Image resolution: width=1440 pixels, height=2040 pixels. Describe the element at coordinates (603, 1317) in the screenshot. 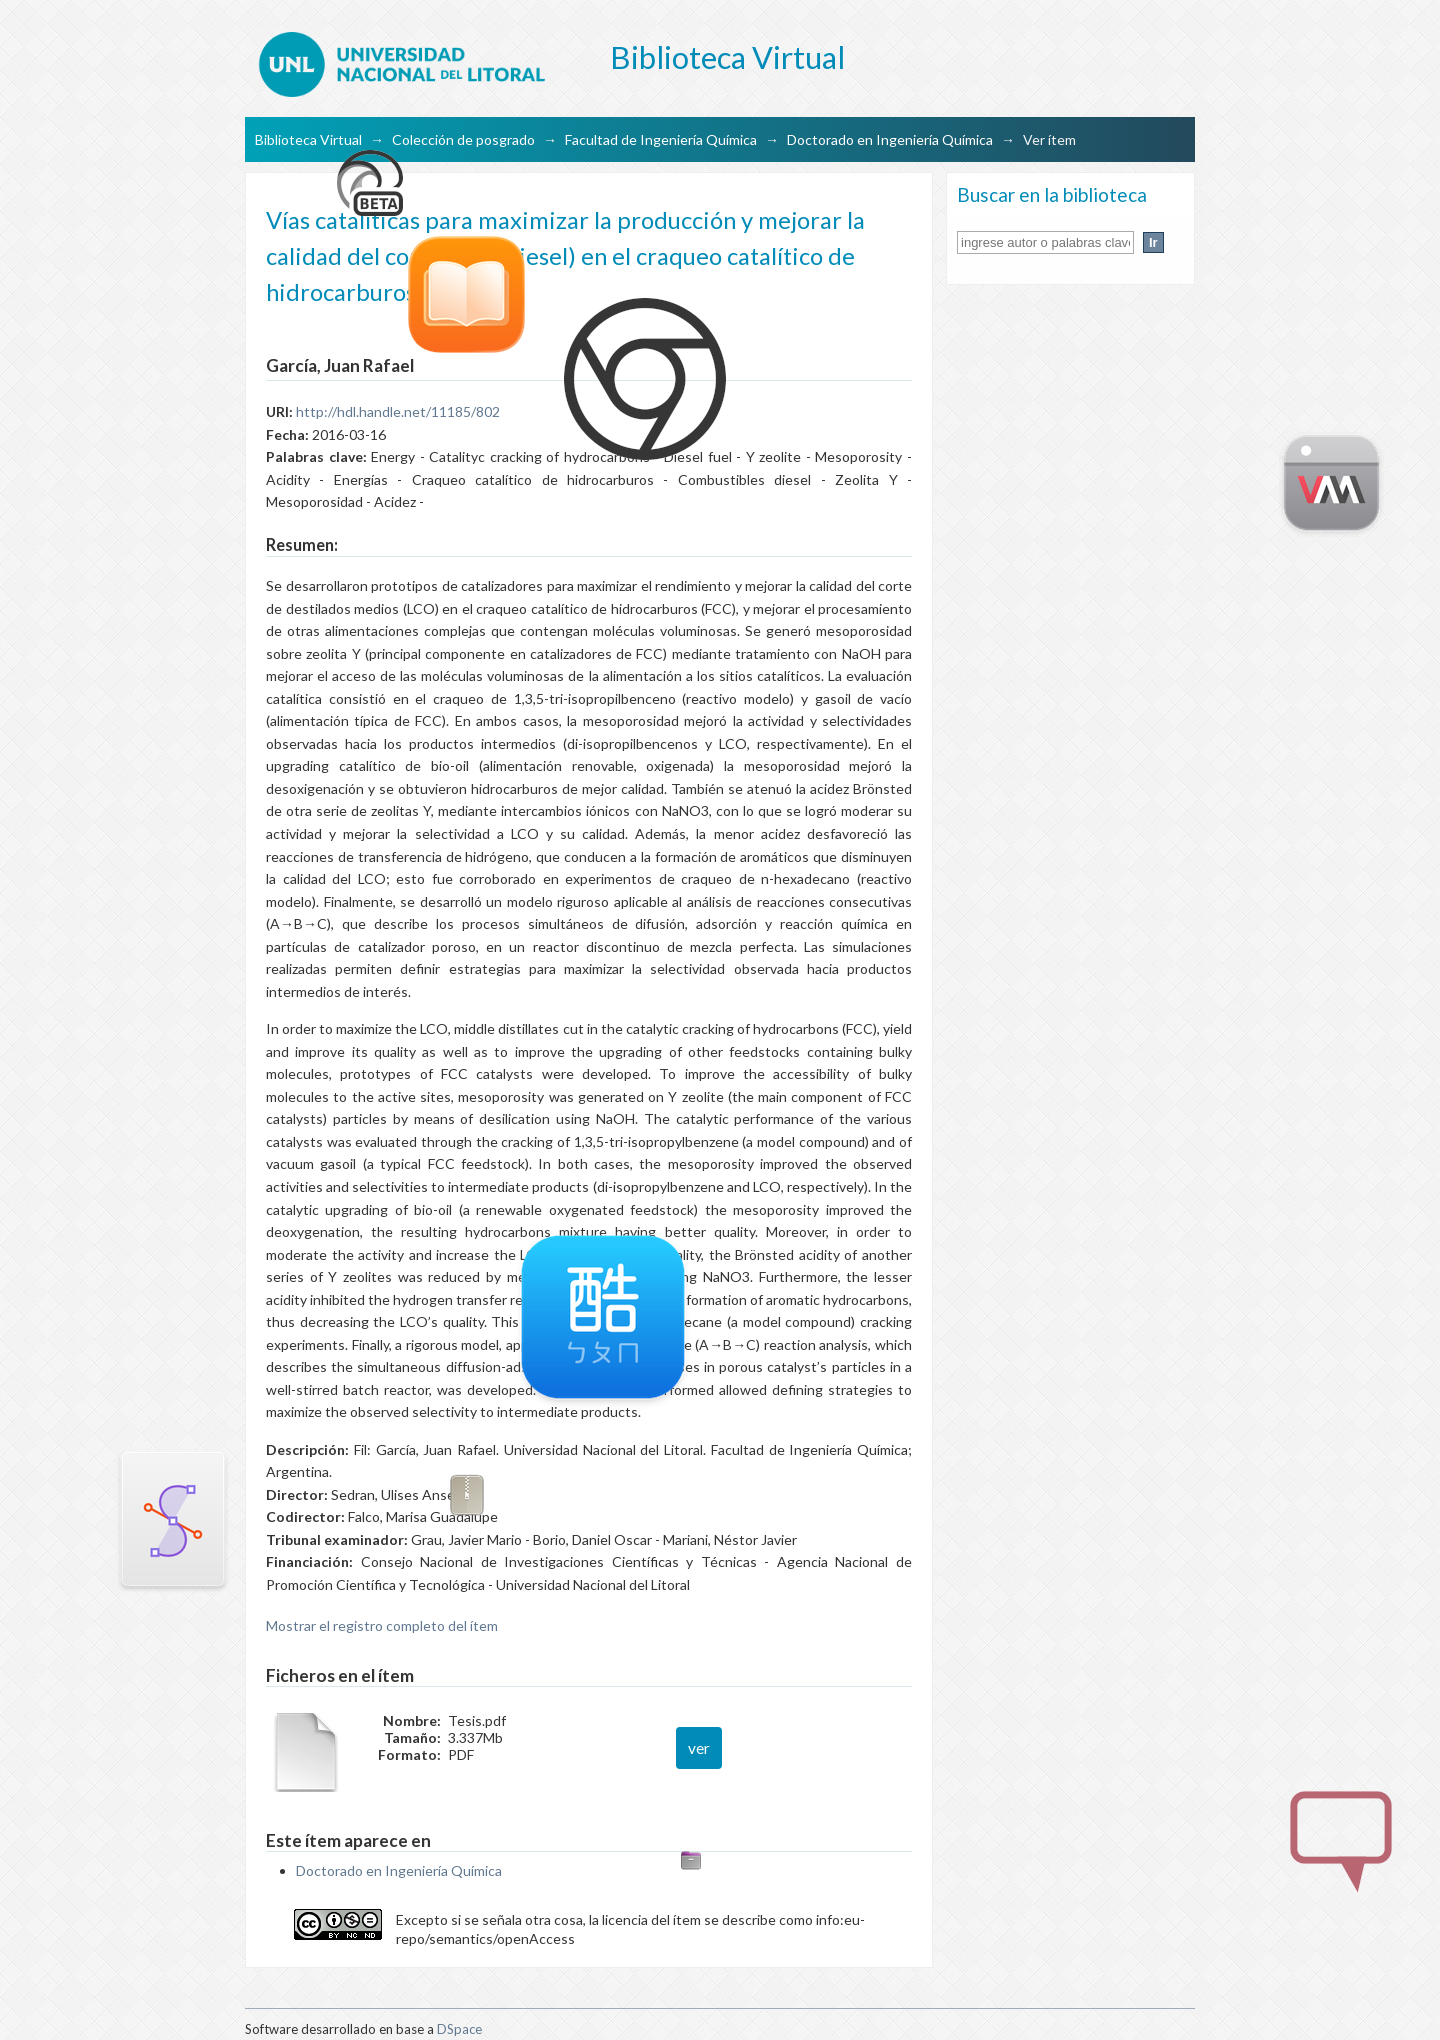

I see `open IBus Chewing input method settings` at that location.